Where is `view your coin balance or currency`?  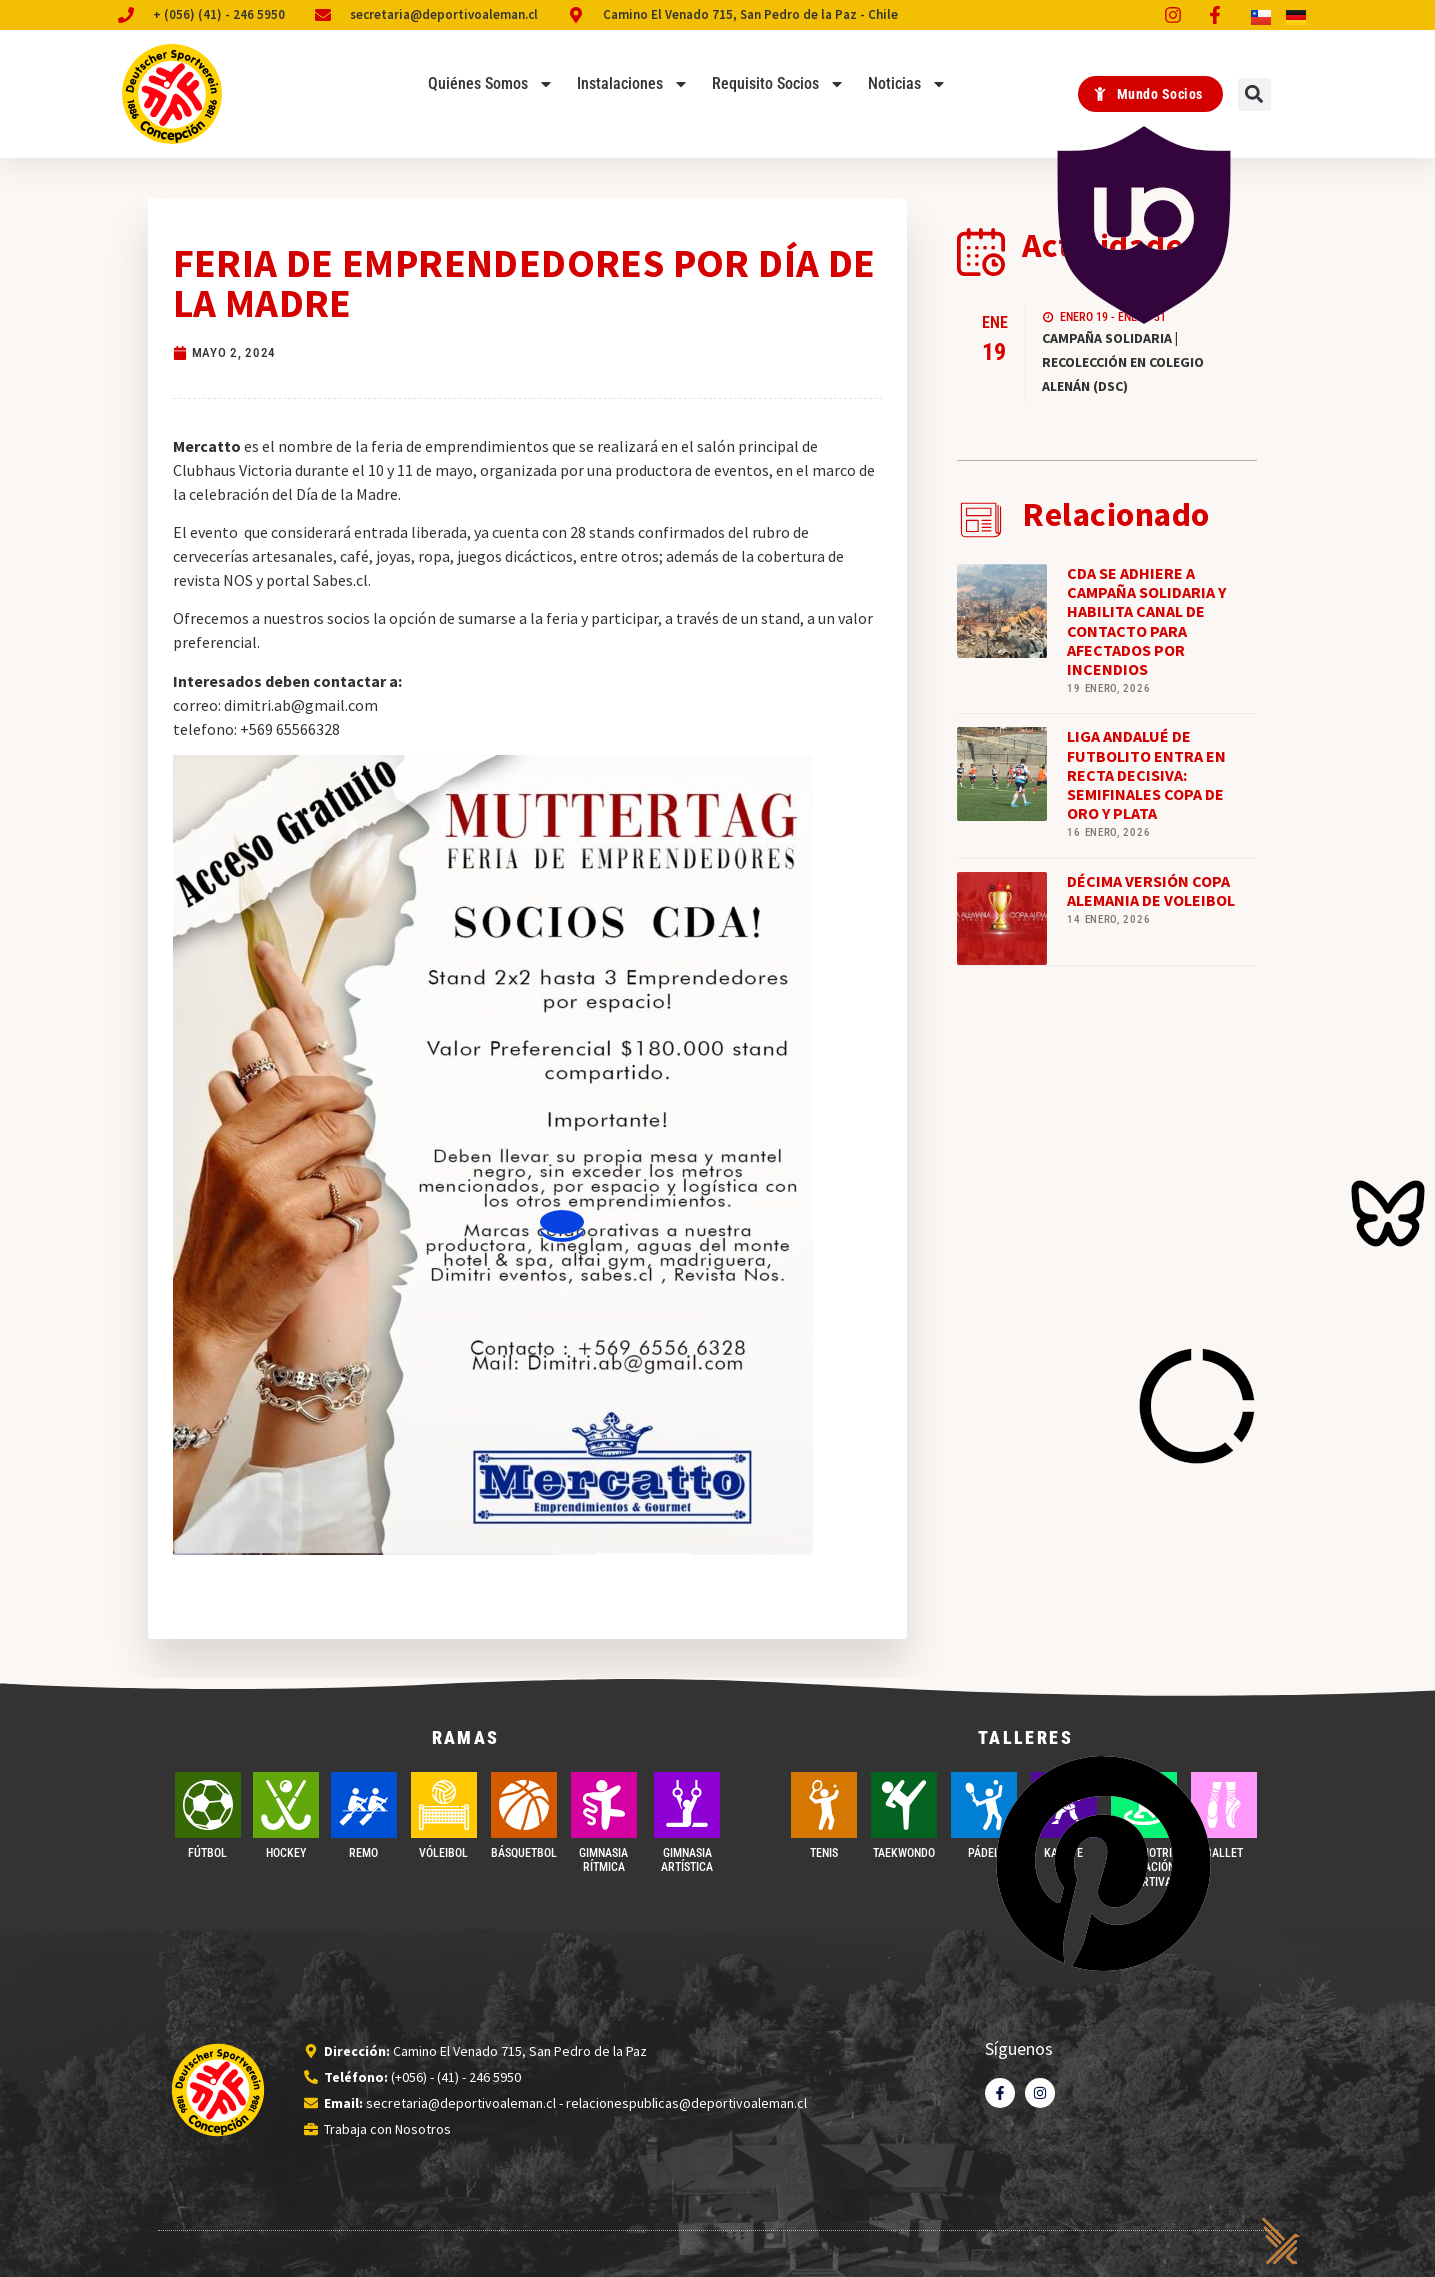
view your coin balance or currency is located at coordinates (562, 1226).